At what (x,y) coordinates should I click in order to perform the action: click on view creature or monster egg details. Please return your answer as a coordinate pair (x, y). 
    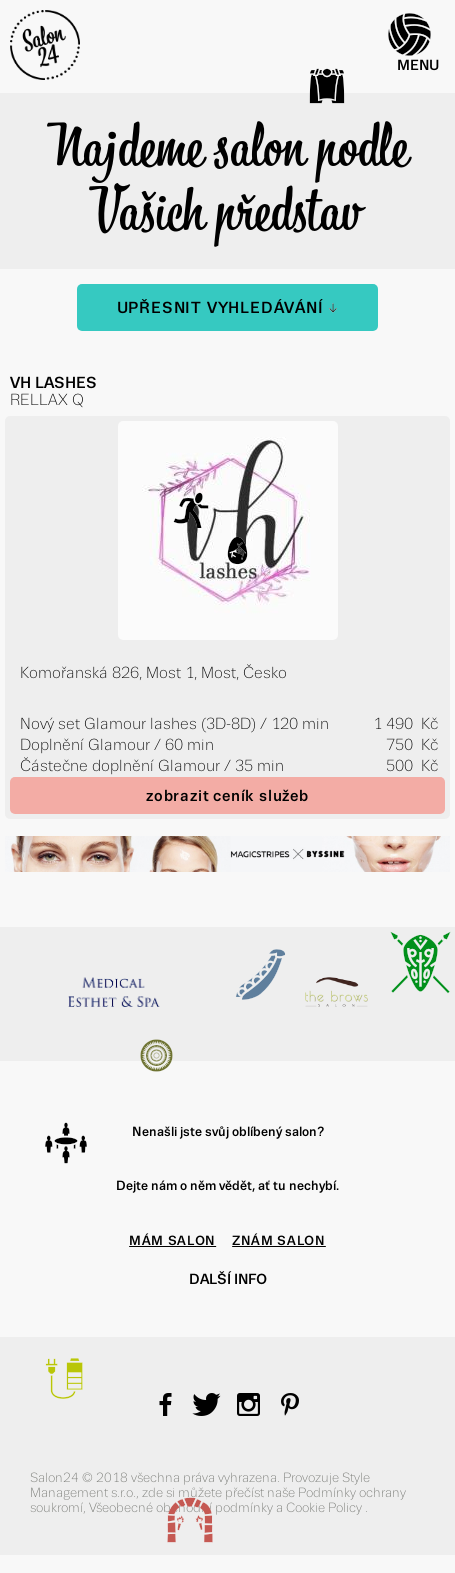
    Looking at the image, I should click on (237, 550).